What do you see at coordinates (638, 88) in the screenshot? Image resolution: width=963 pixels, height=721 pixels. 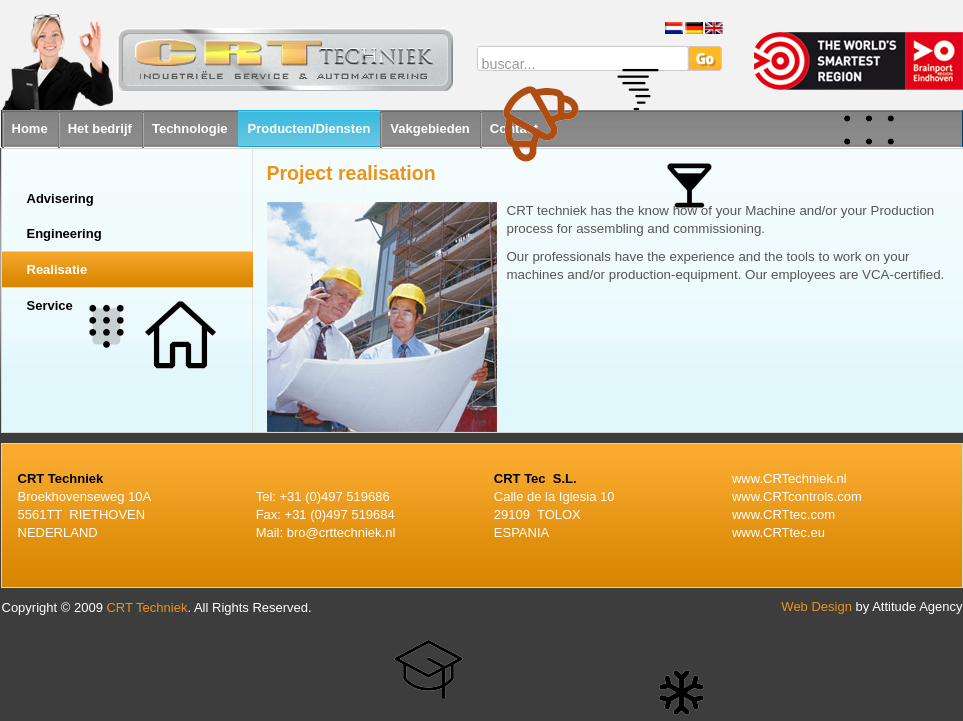 I see `indicates severe weather alert or tornado warning` at bounding box center [638, 88].